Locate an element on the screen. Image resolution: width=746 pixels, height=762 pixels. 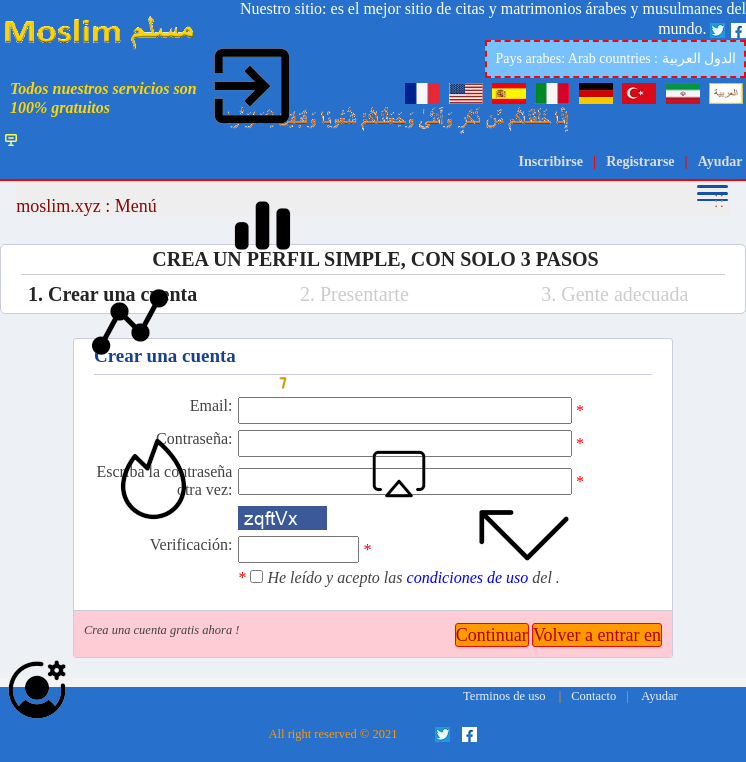
indicates item number 7 in a list or sequence is located at coordinates (283, 383).